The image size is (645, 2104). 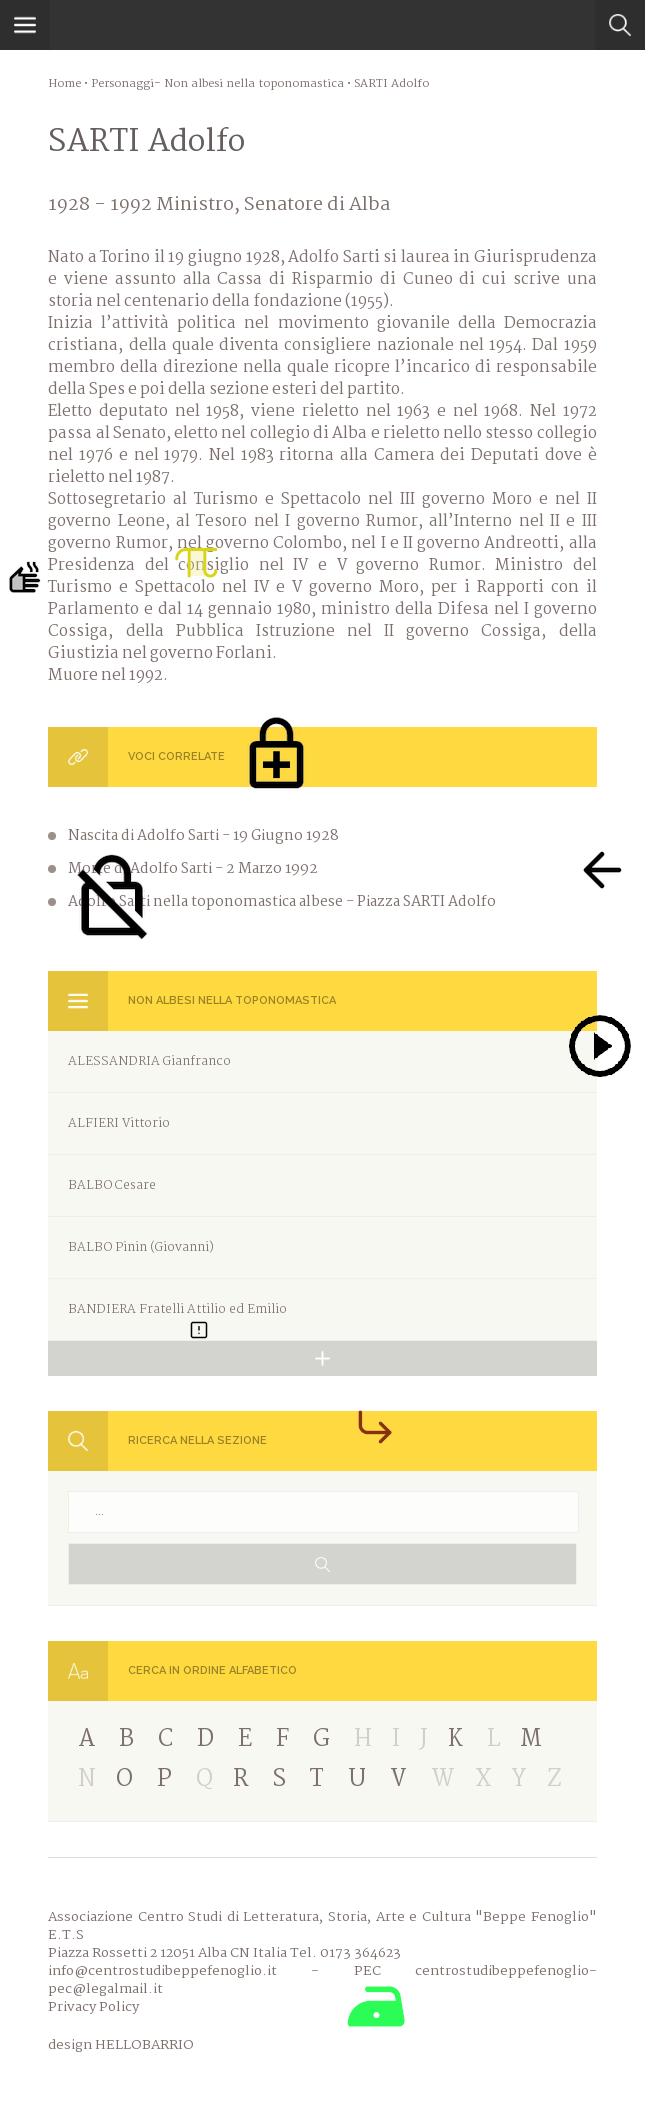 I want to click on indicates an unencrypted or insecure connection, so click(x=112, y=897).